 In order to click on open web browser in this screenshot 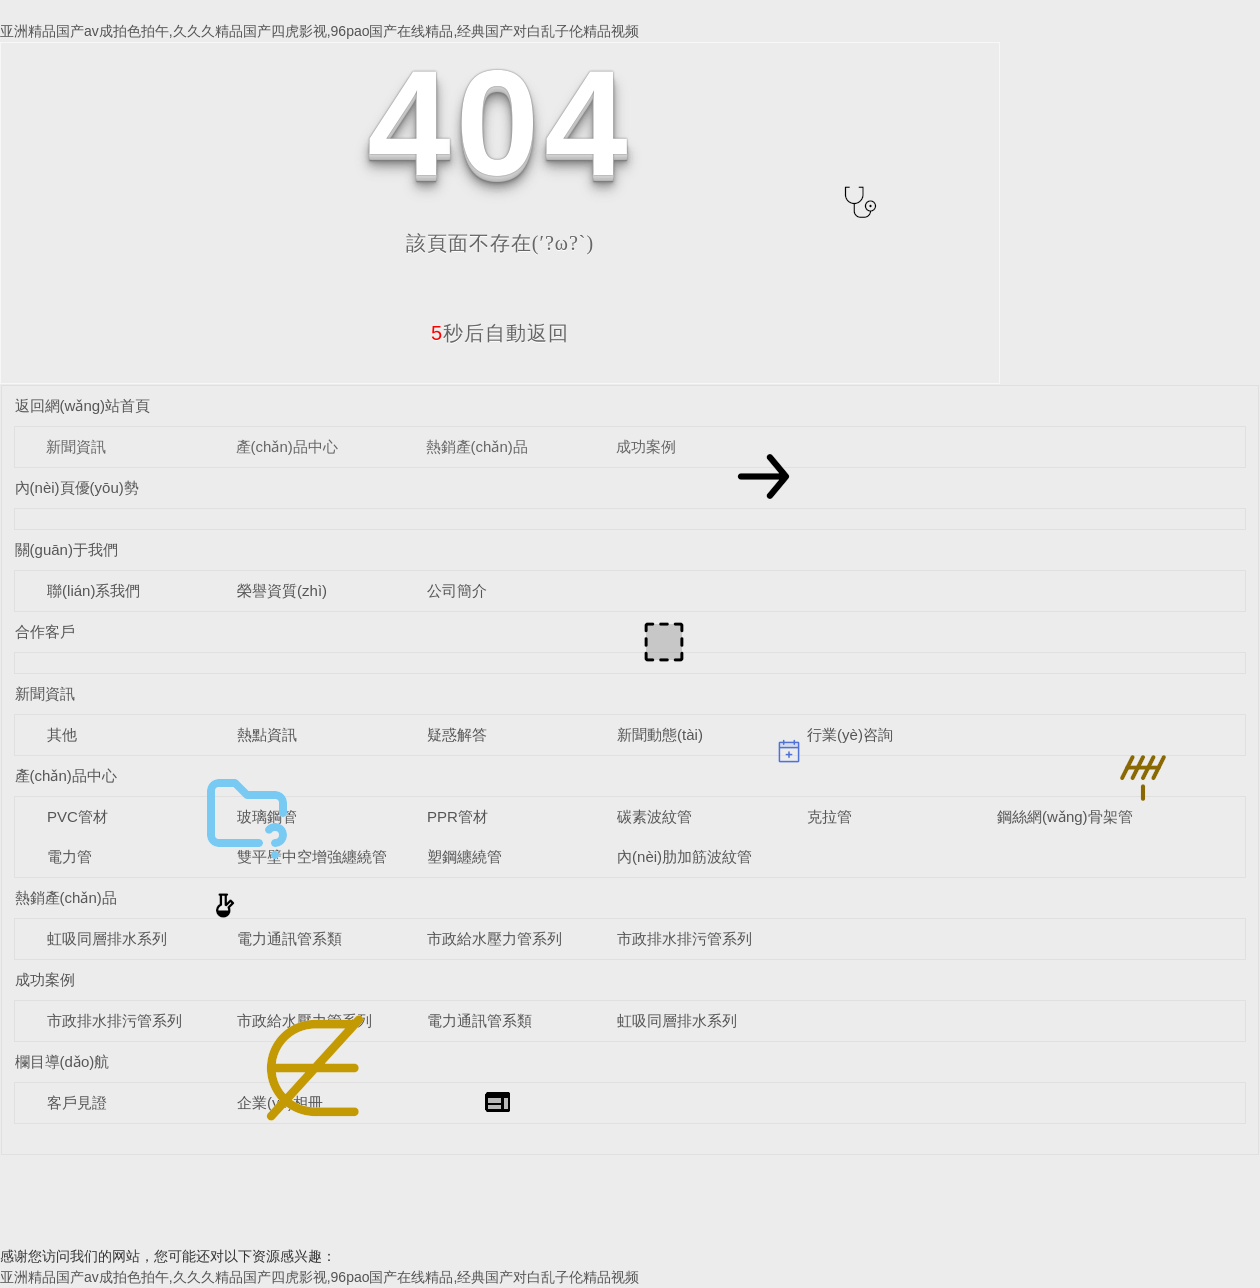, I will do `click(498, 1102)`.